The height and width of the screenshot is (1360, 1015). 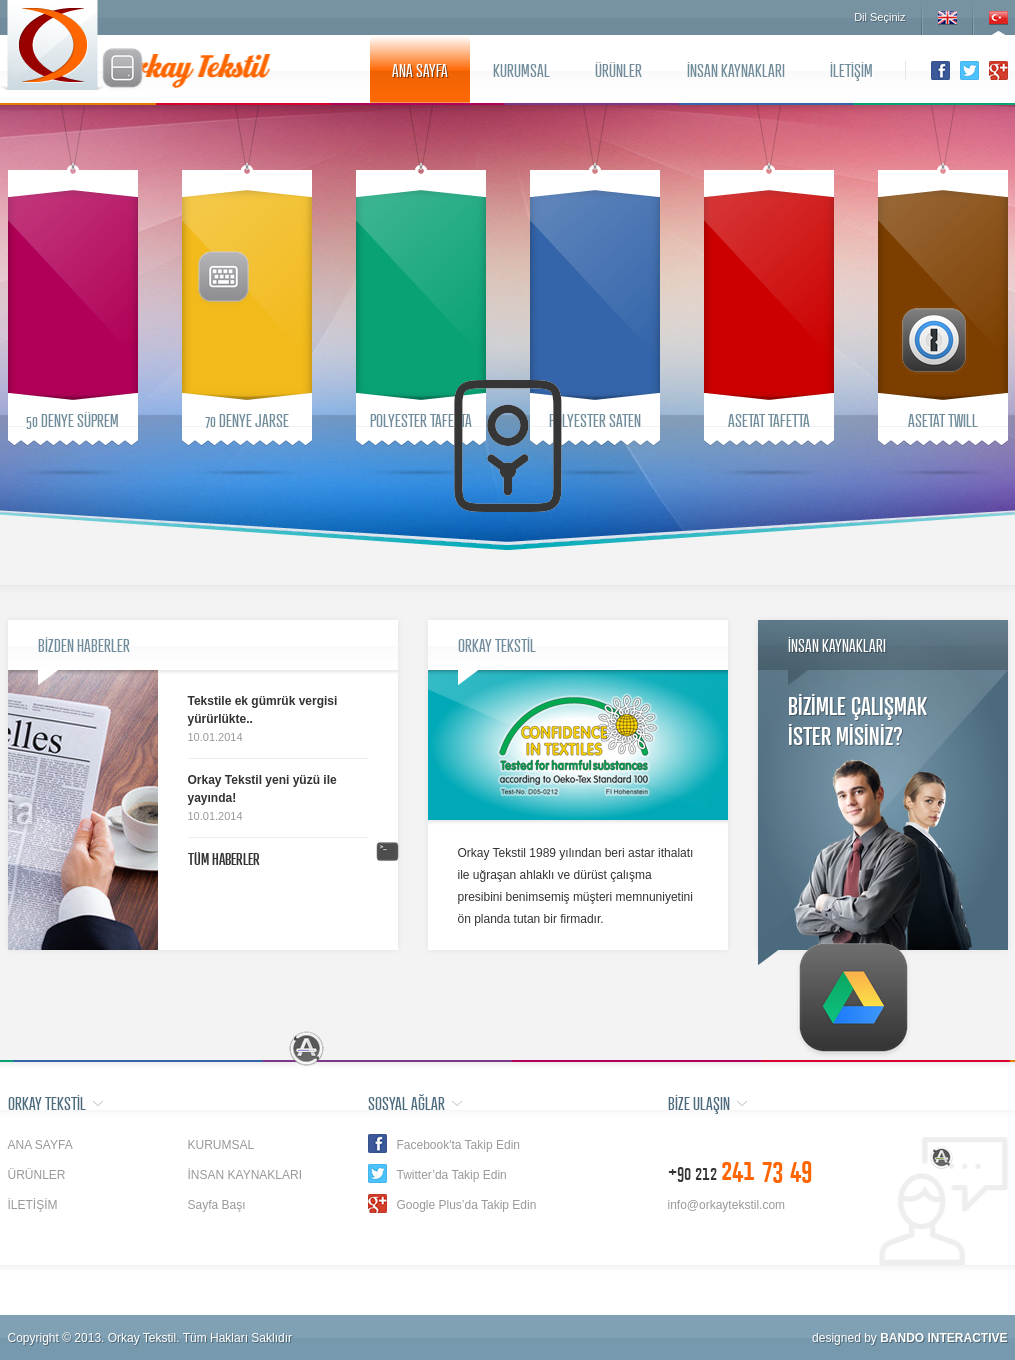 I want to click on open keyboard settings and preferences, so click(x=223, y=277).